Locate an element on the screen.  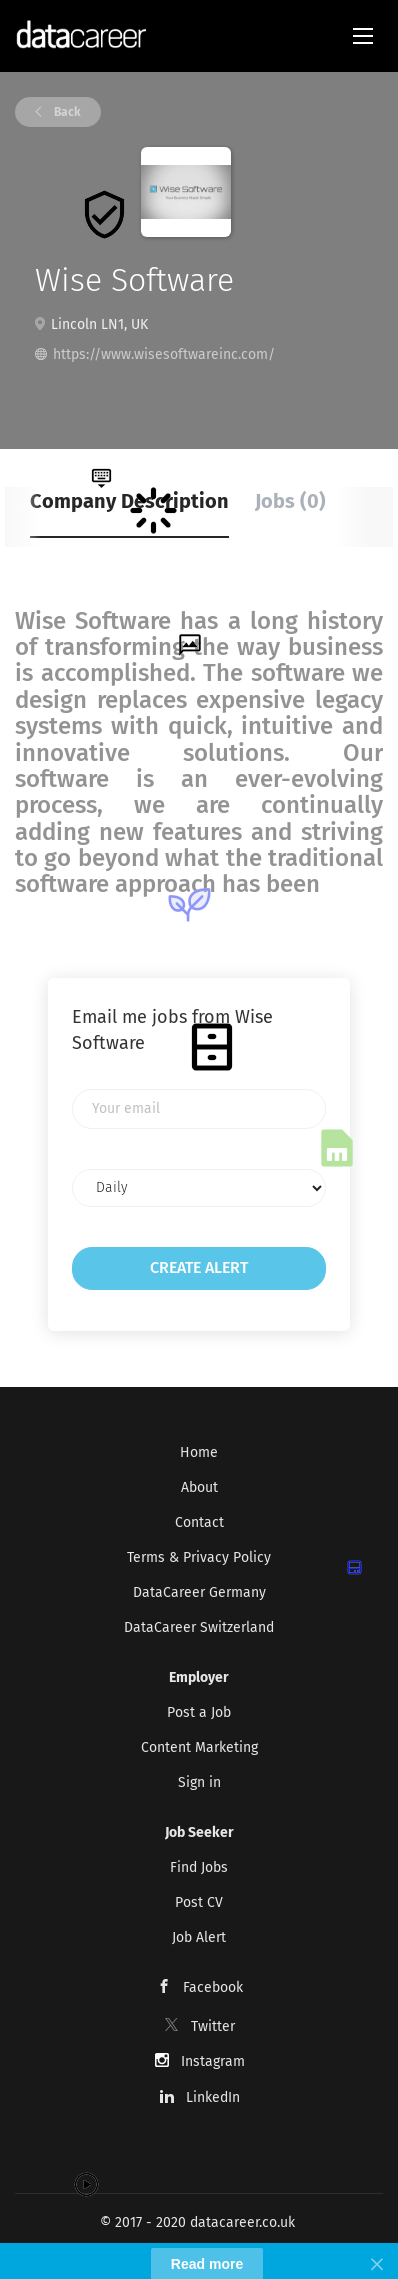
view plant care or gardening features is located at coordinates (189, 903).